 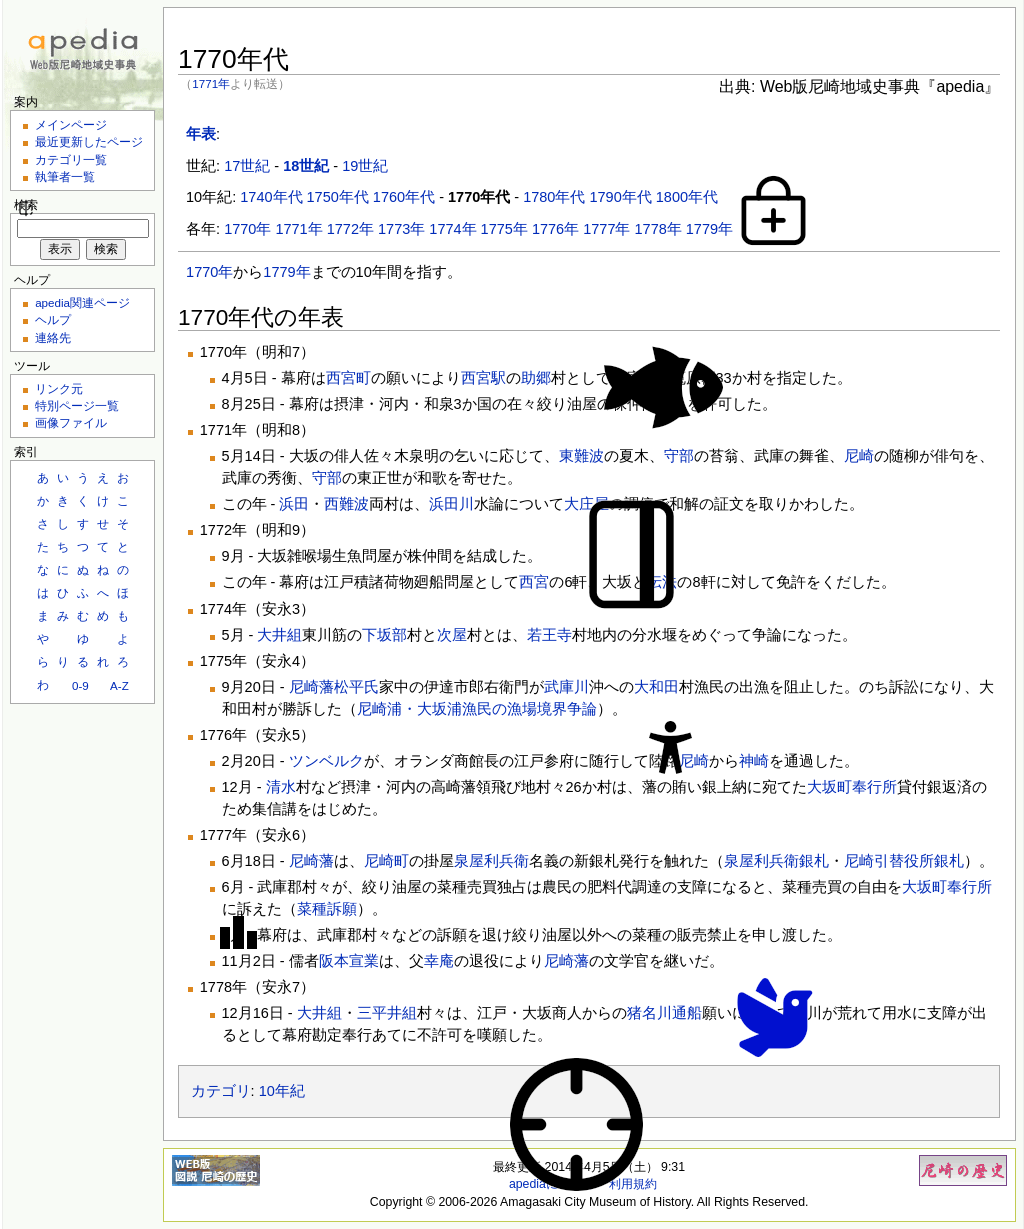 What do you see at coordinates (576, 1124) in the screenshot?
I see `center map on current location` at bounding box center [576, 1124].